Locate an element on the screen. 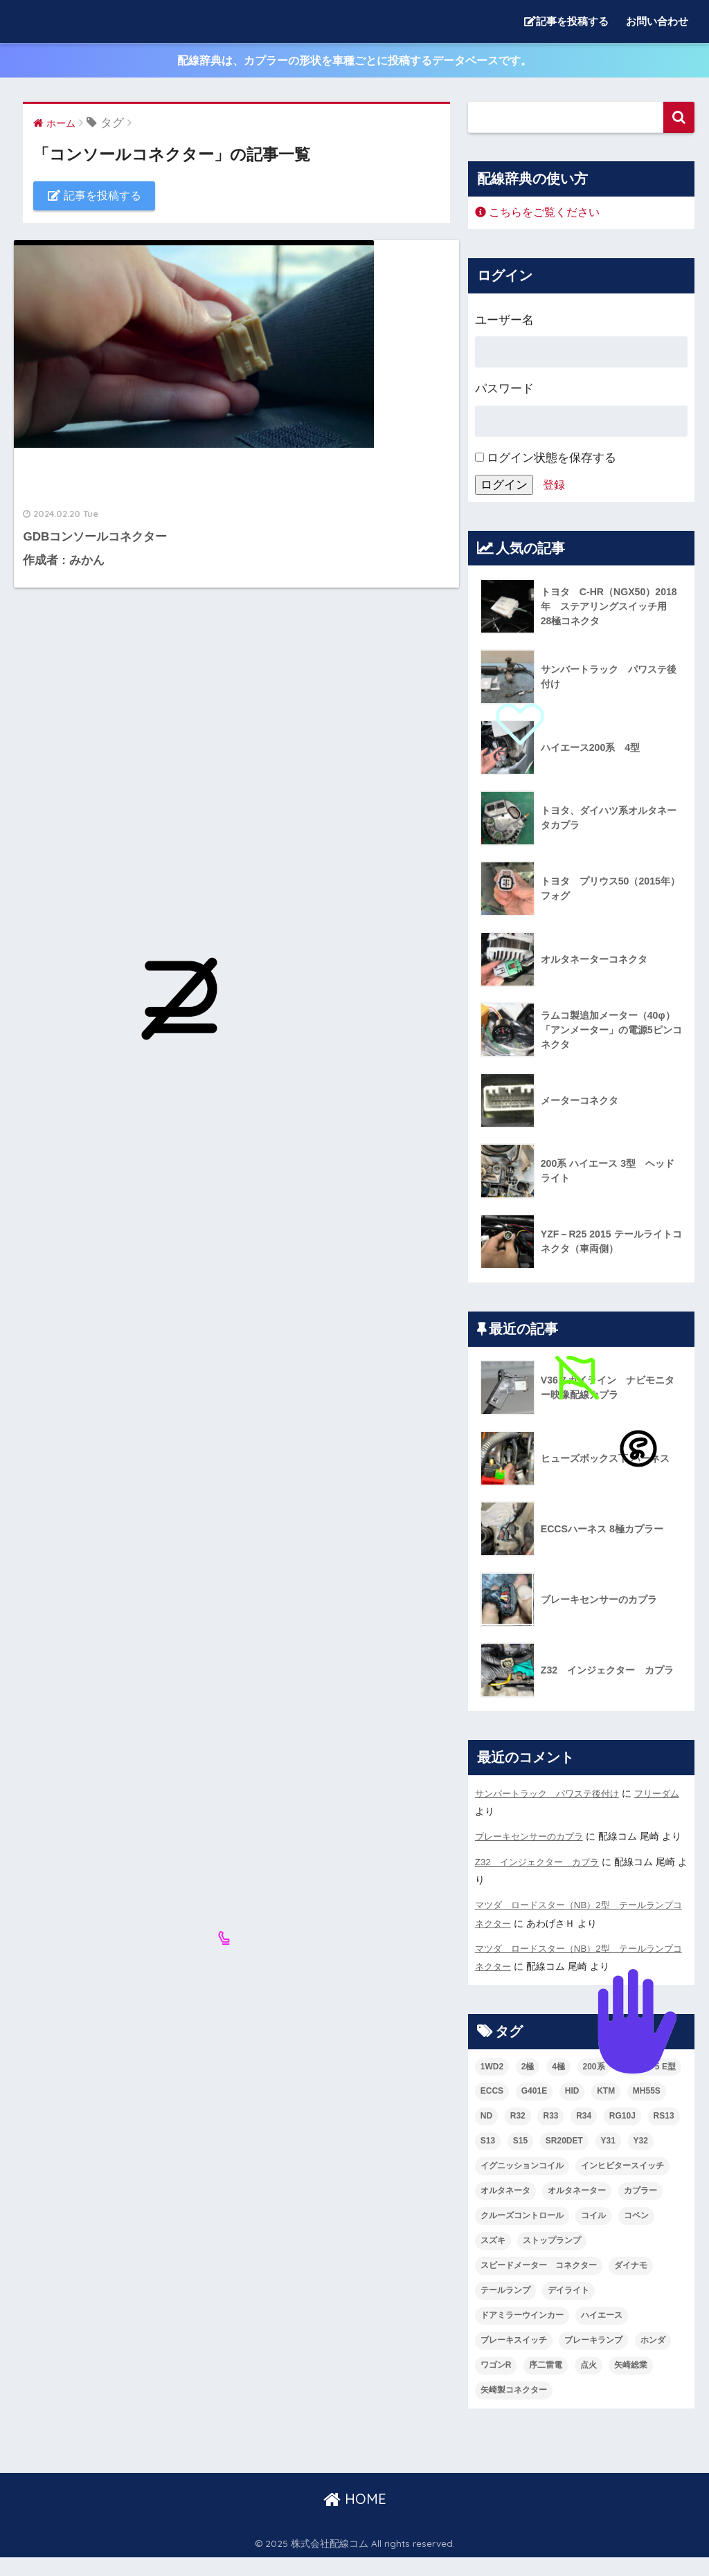 The width and height of the screenshot is (709, 2576). remove flag or marker is located at coordinates (577, 1377).